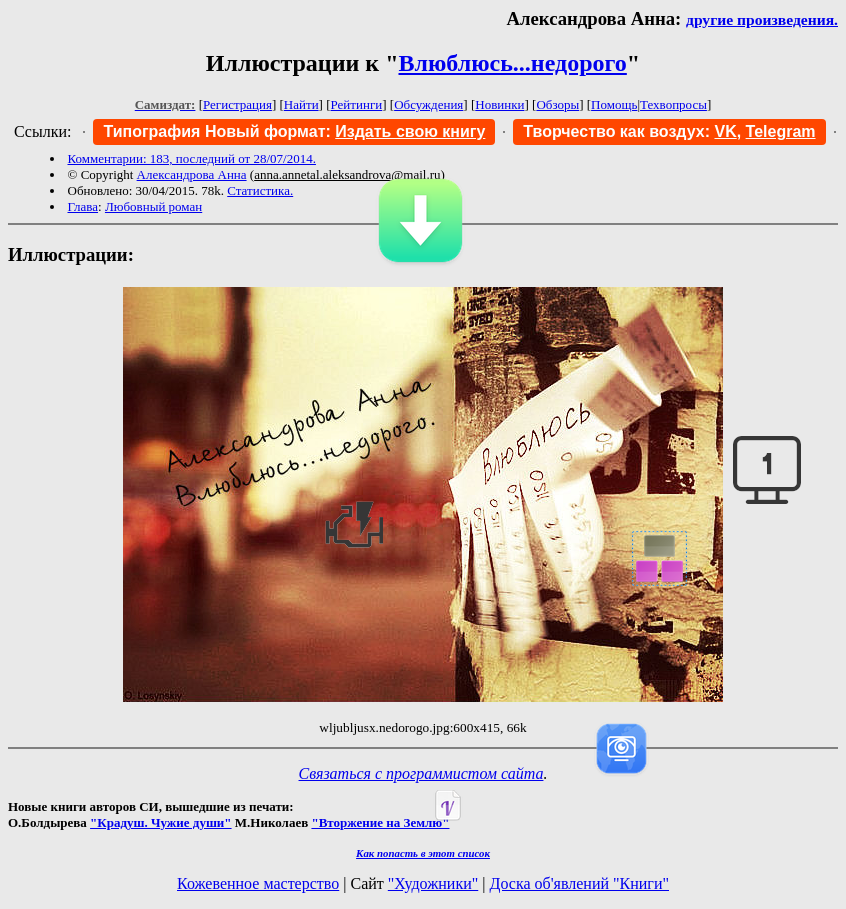 The height and width of the screenshot is (909, 846). What do you see at coordinates (659, 558) in the screenshot?
I see `select all items in the current view` at bounding box center [659, 558].